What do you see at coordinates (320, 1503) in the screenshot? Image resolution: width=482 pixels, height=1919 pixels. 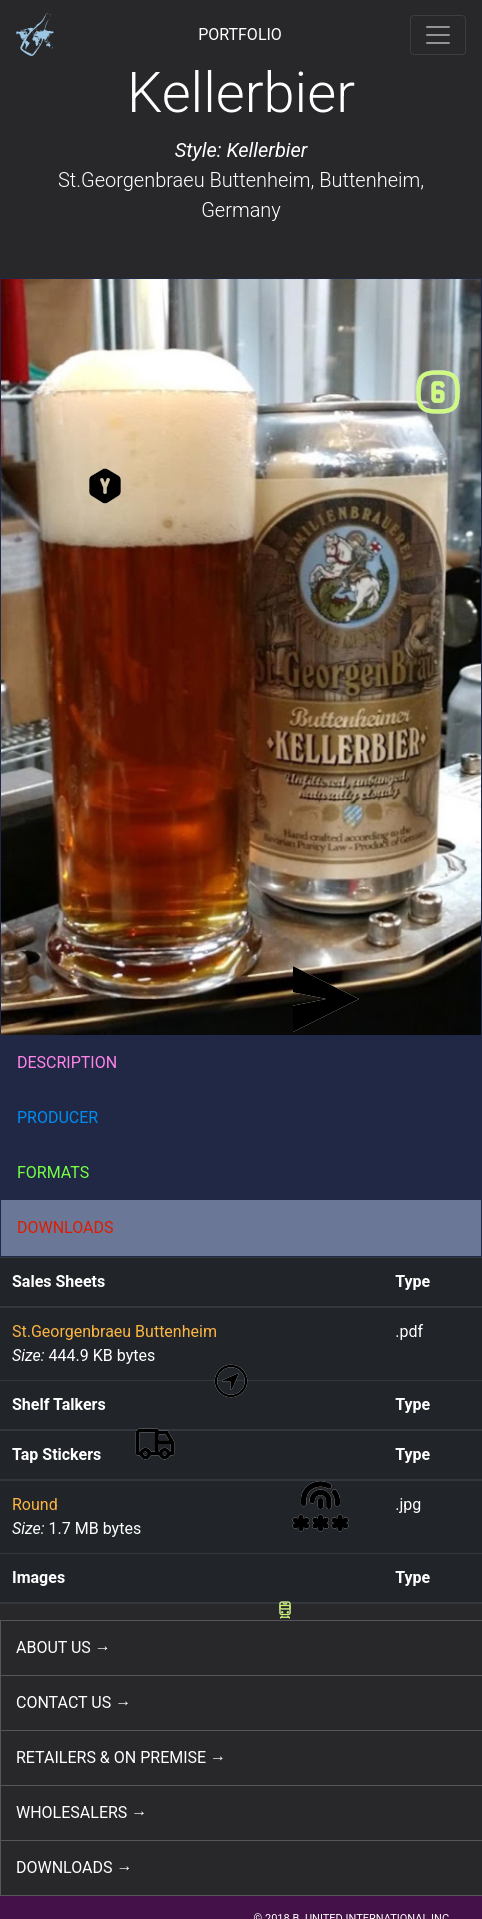 I see `enable fingerprint authentication` at bounding box center [320, 1503].